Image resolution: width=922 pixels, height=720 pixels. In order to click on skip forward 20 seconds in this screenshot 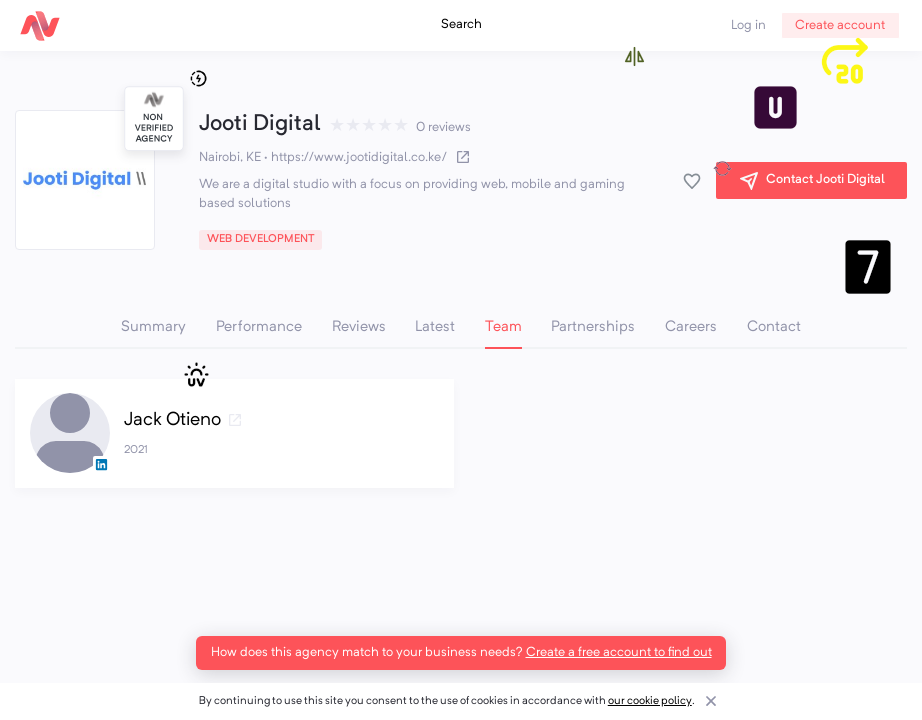, I will do `click(846, 62)`.